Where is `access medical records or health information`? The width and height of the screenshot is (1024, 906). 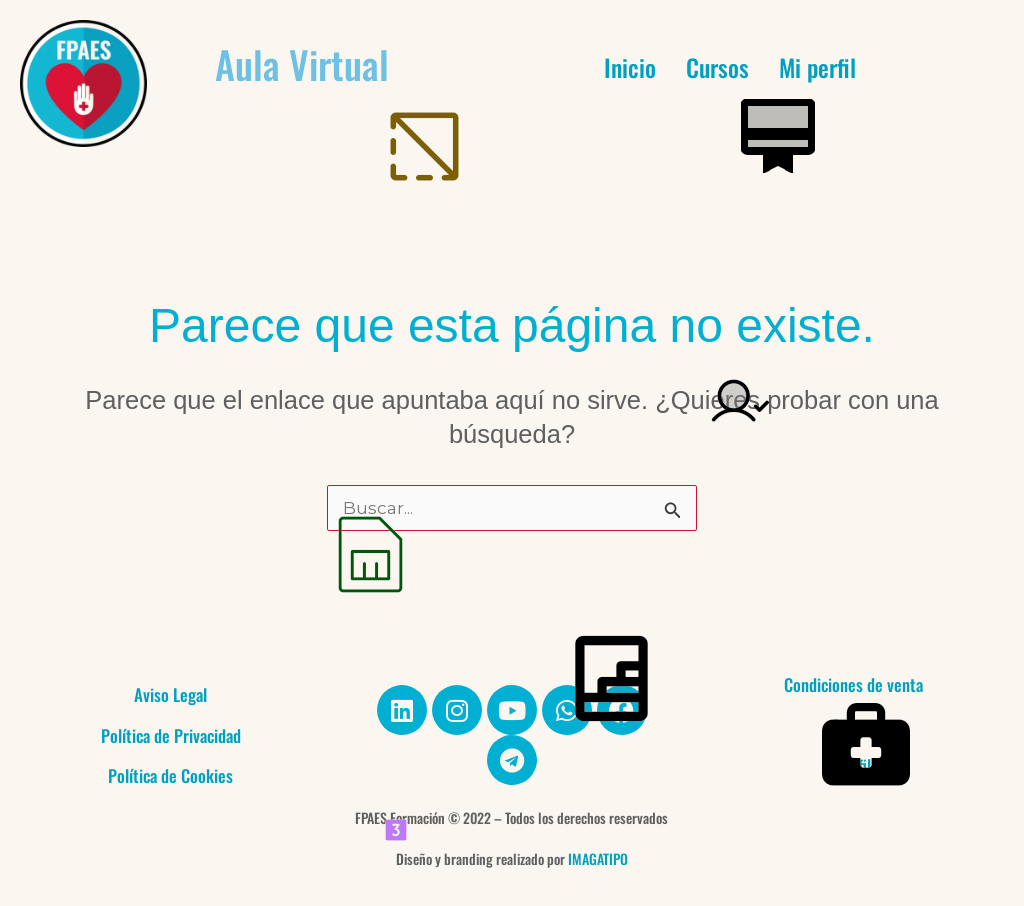
access medical records or health information is located at coordinates (866, 747).